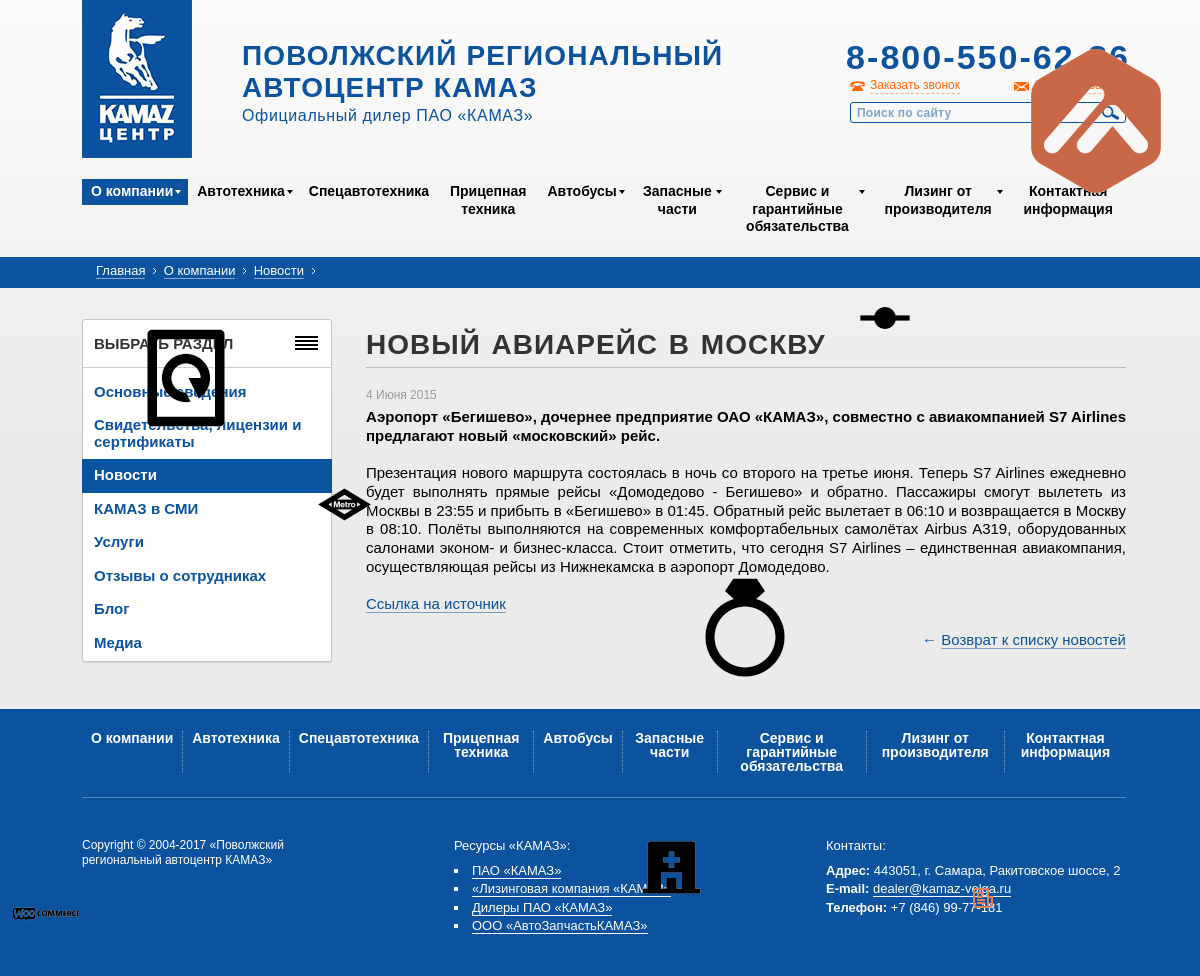 Image resolution: width=1200 pixels, height=976 pixels. I want to click on view commit details in version control, so click(885, 318).